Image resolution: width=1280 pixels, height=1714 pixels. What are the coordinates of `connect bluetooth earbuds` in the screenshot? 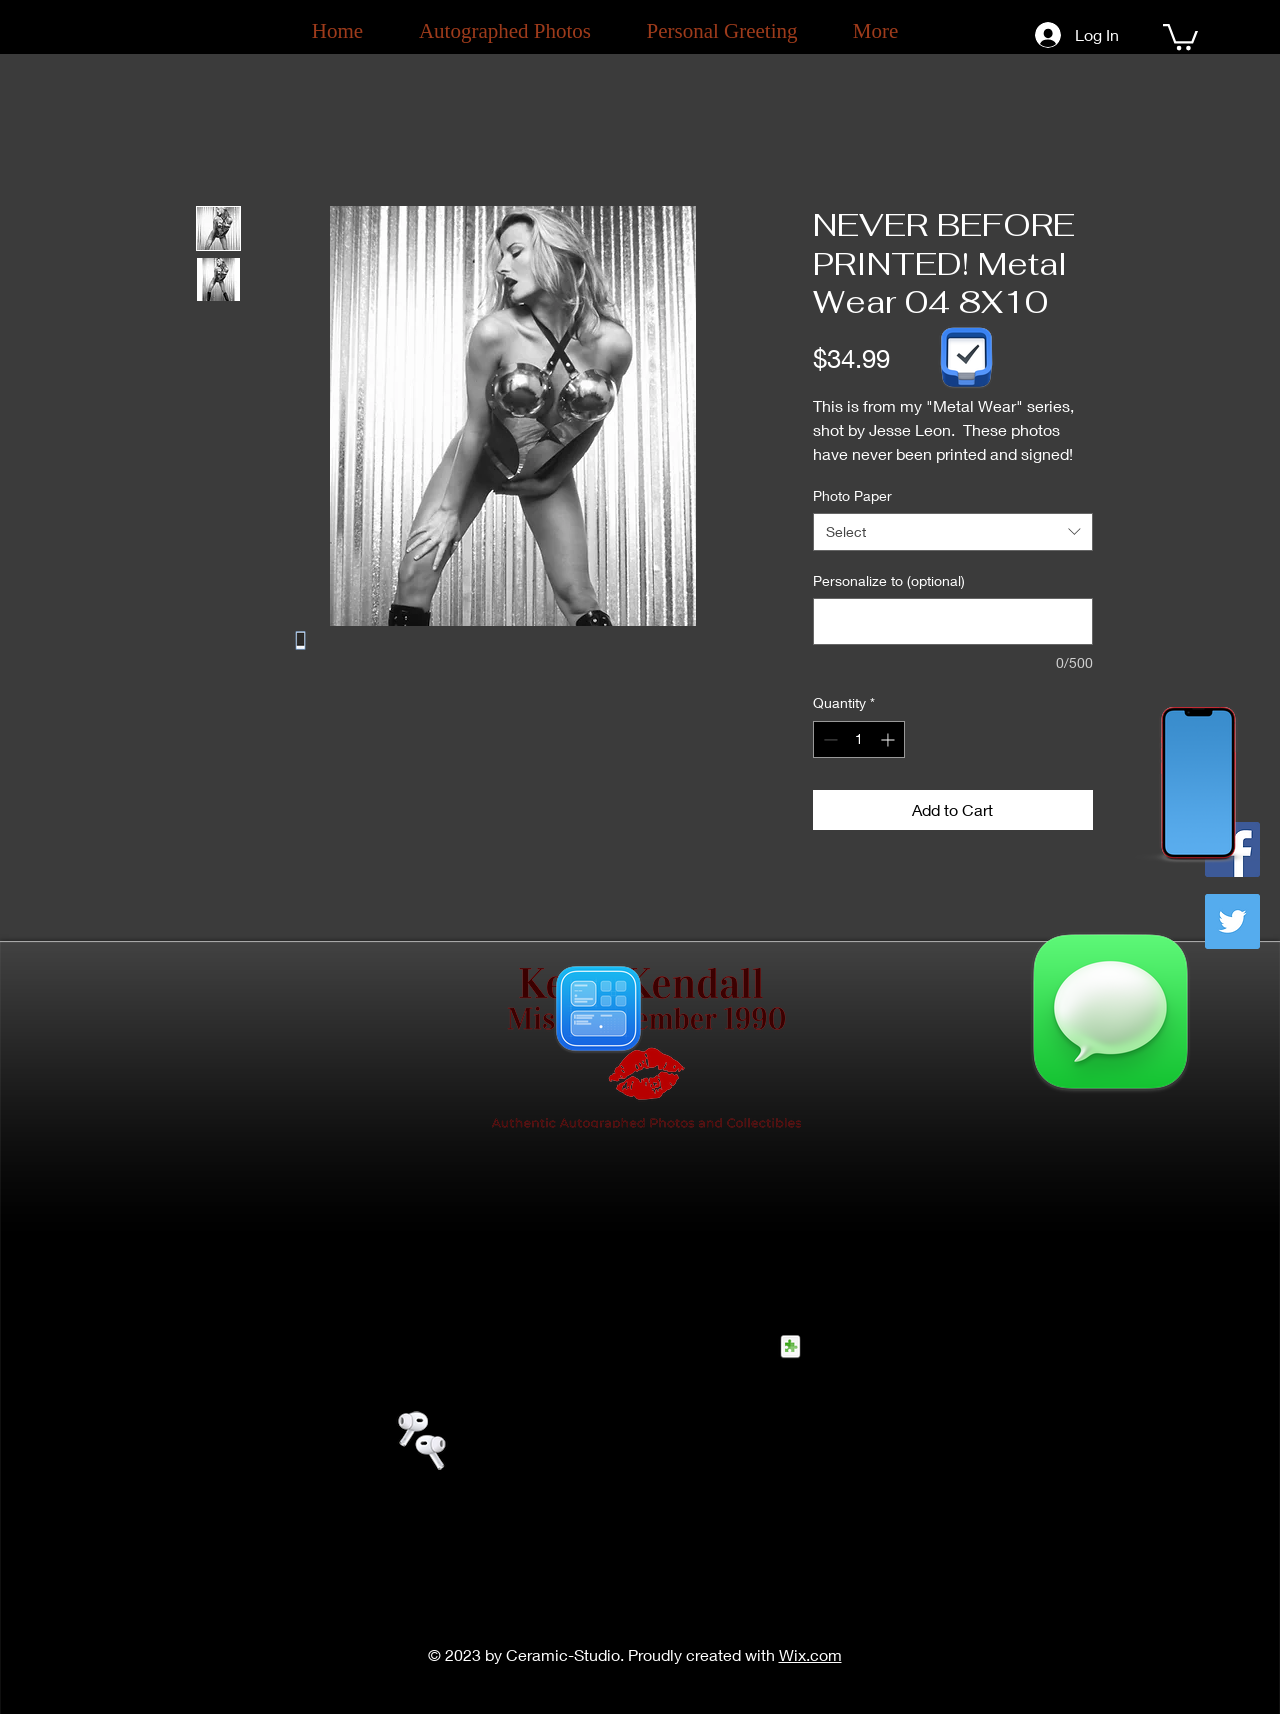 It's located at (421, 1440).